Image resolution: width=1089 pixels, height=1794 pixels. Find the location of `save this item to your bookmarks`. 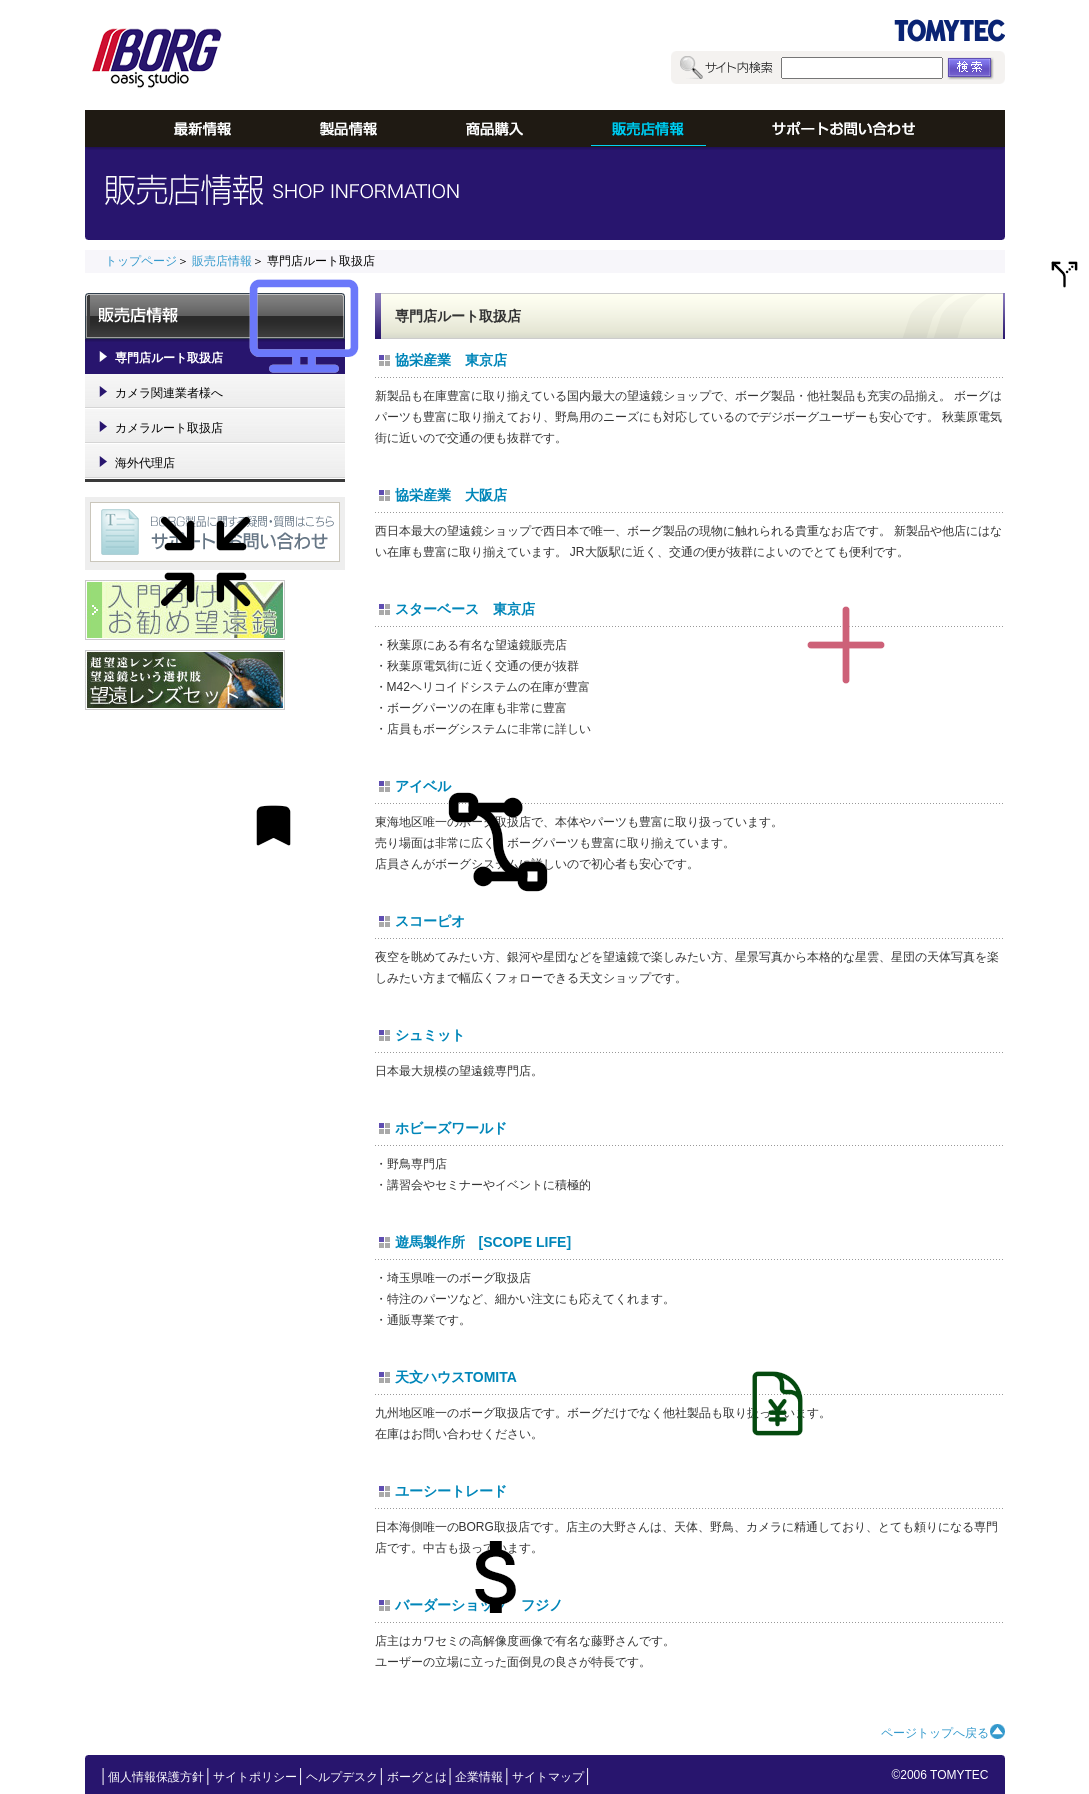

save this item to your bookmarks is located at coordinates (273, 825).